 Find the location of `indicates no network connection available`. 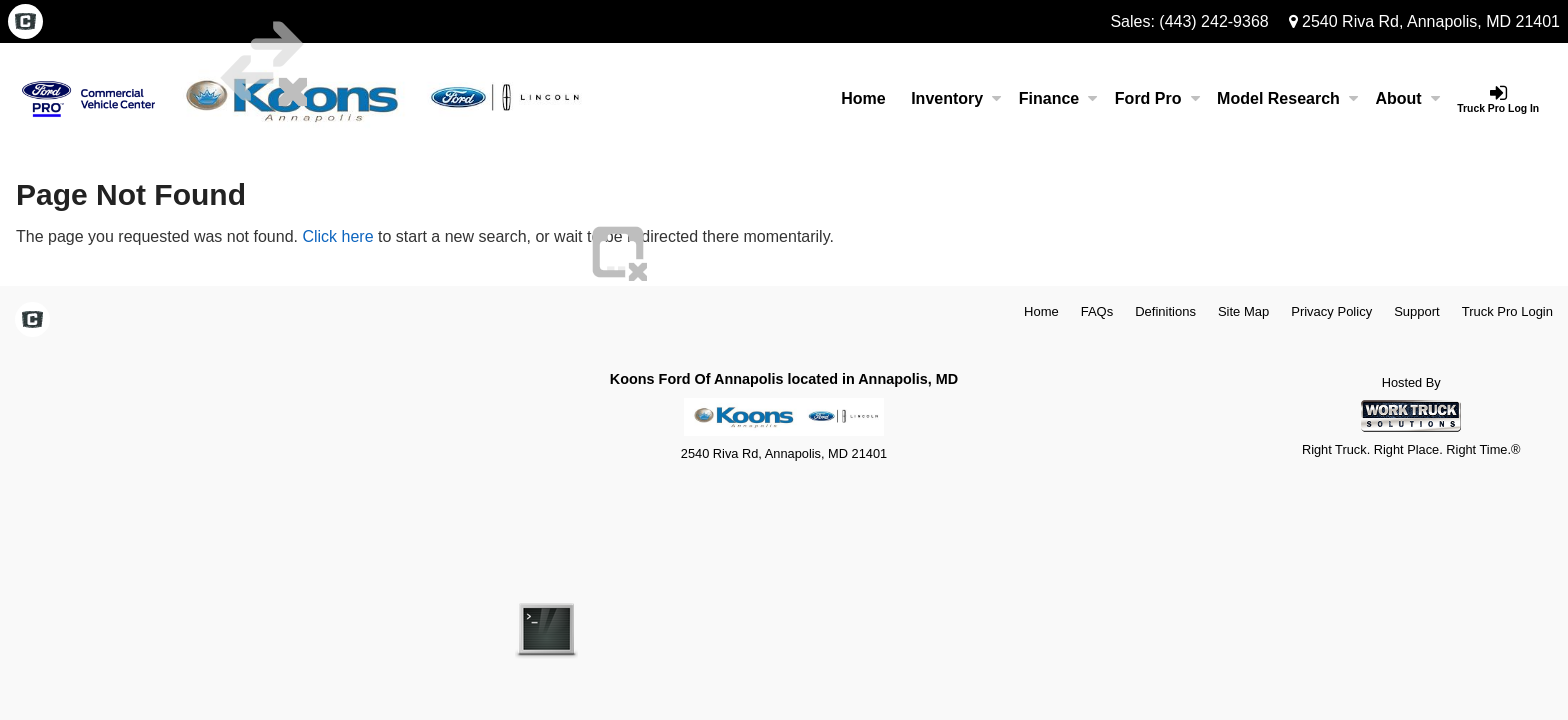

indicates no network connection available is located at coordinates (262, 61).